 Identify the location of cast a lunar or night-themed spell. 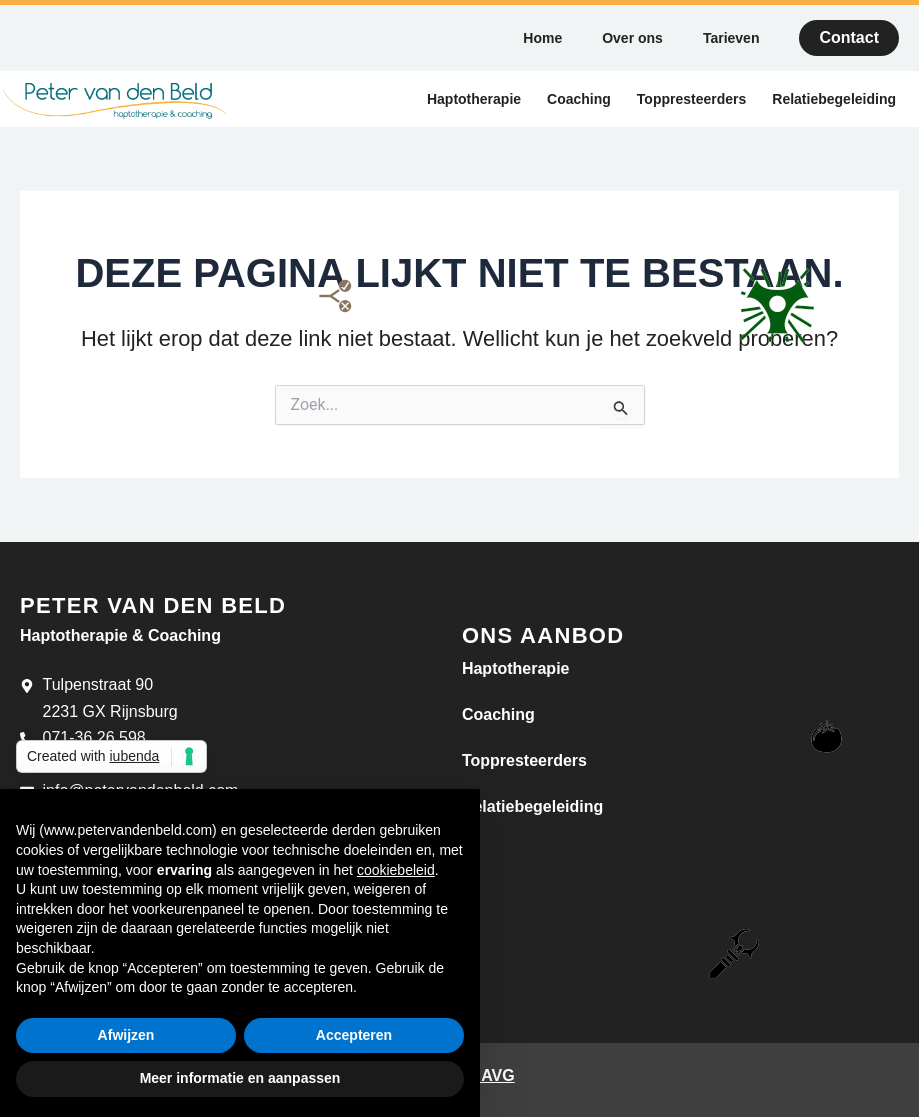
(734, 953).